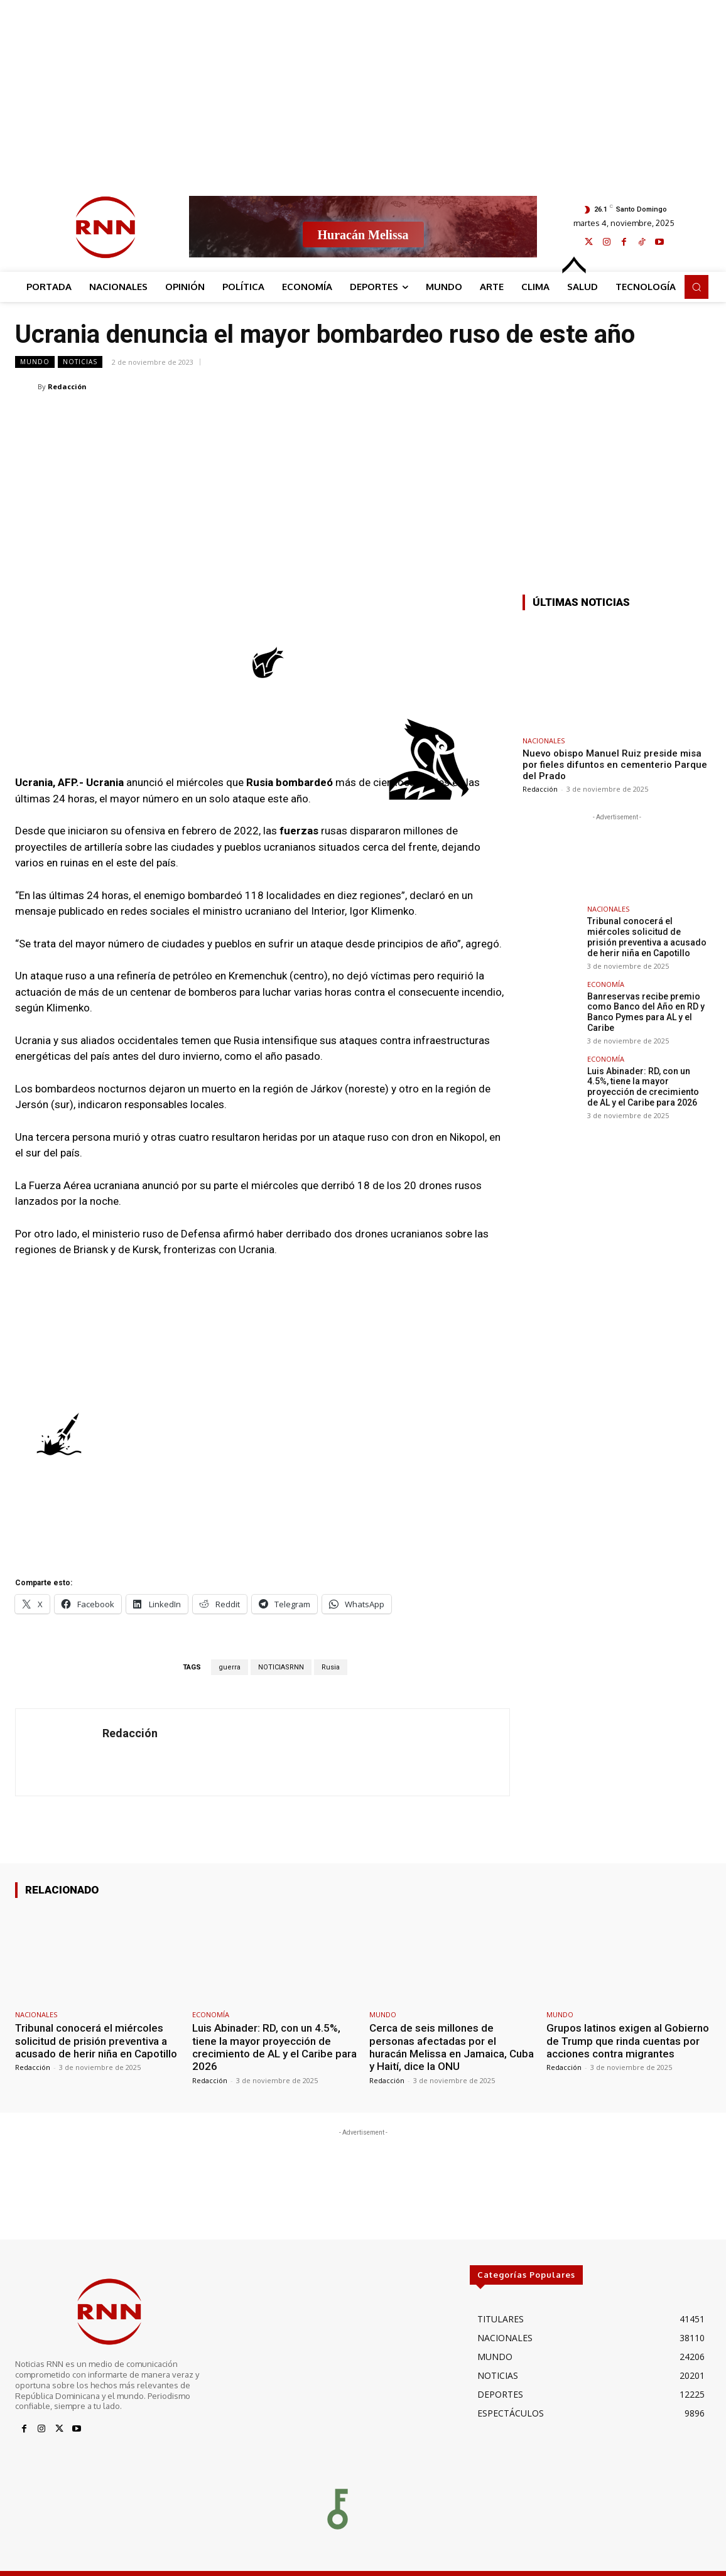  Describe the element at coordinates (430, 759) in the screenshot. I see `shoebill stork bird icon` at that location.